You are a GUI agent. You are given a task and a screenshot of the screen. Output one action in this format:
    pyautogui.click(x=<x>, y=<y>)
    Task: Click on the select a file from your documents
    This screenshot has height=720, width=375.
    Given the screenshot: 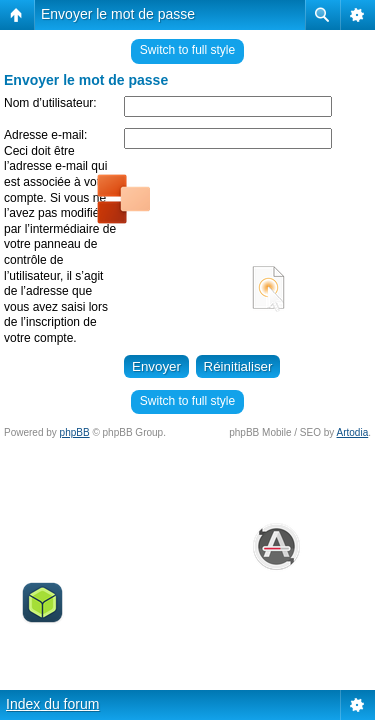 What is the action you would take?
    pyautogui.click(x=268, y=287)
    